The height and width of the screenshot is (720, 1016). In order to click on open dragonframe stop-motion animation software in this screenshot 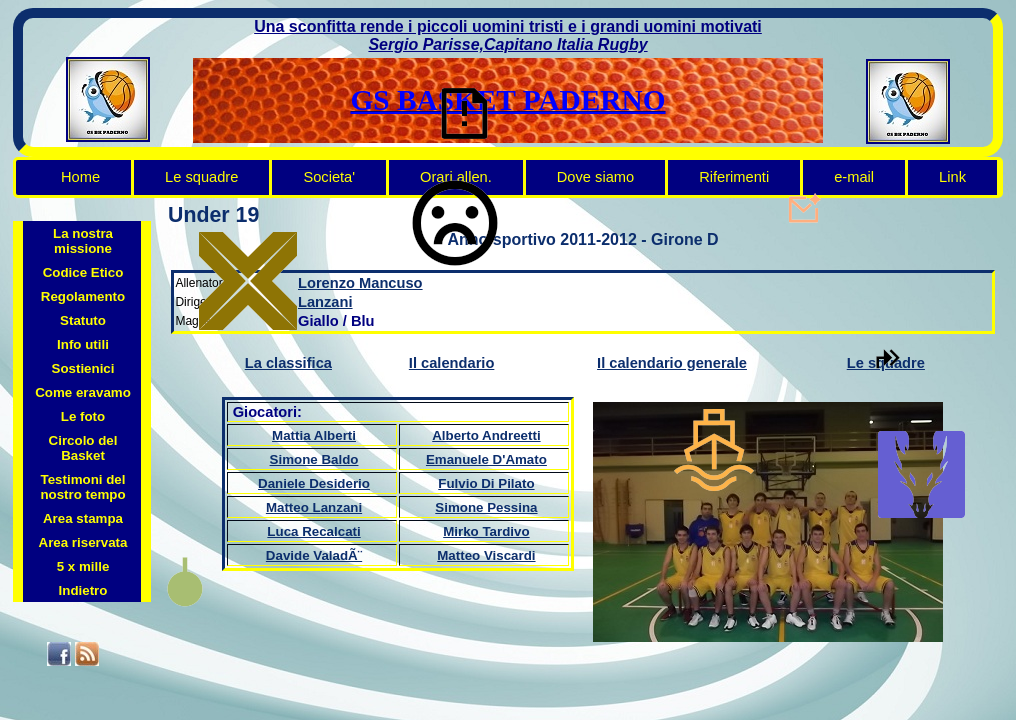, I will do `click(921, 474)`.